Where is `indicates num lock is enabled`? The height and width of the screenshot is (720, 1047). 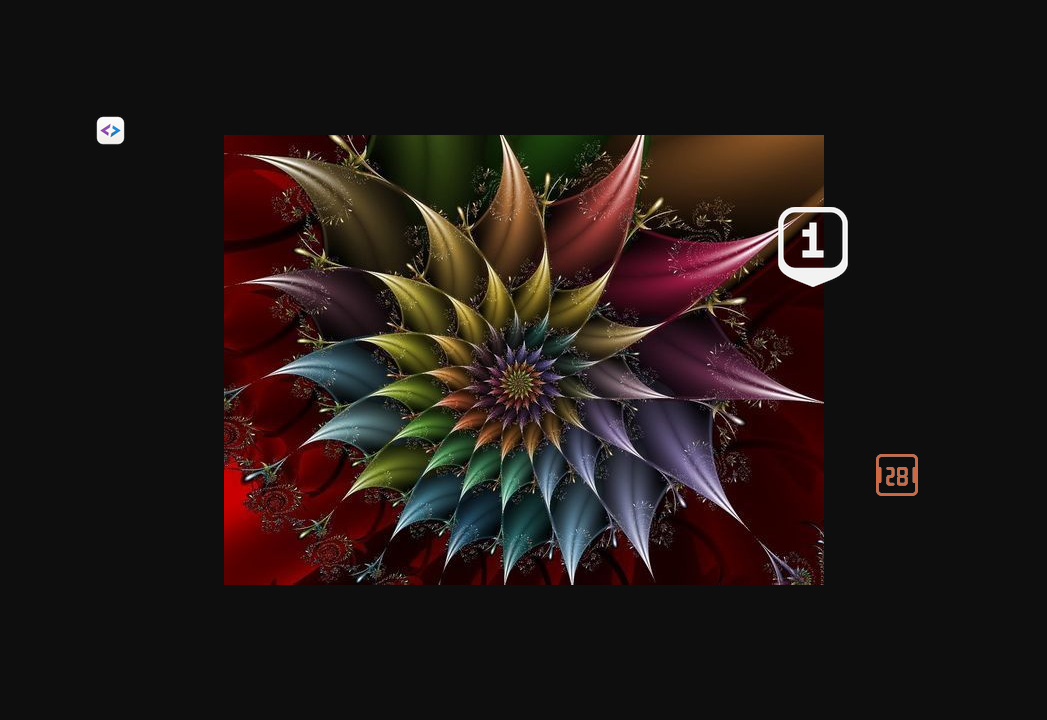
indicates num lock is enabled is located at coordinates (813, 247).